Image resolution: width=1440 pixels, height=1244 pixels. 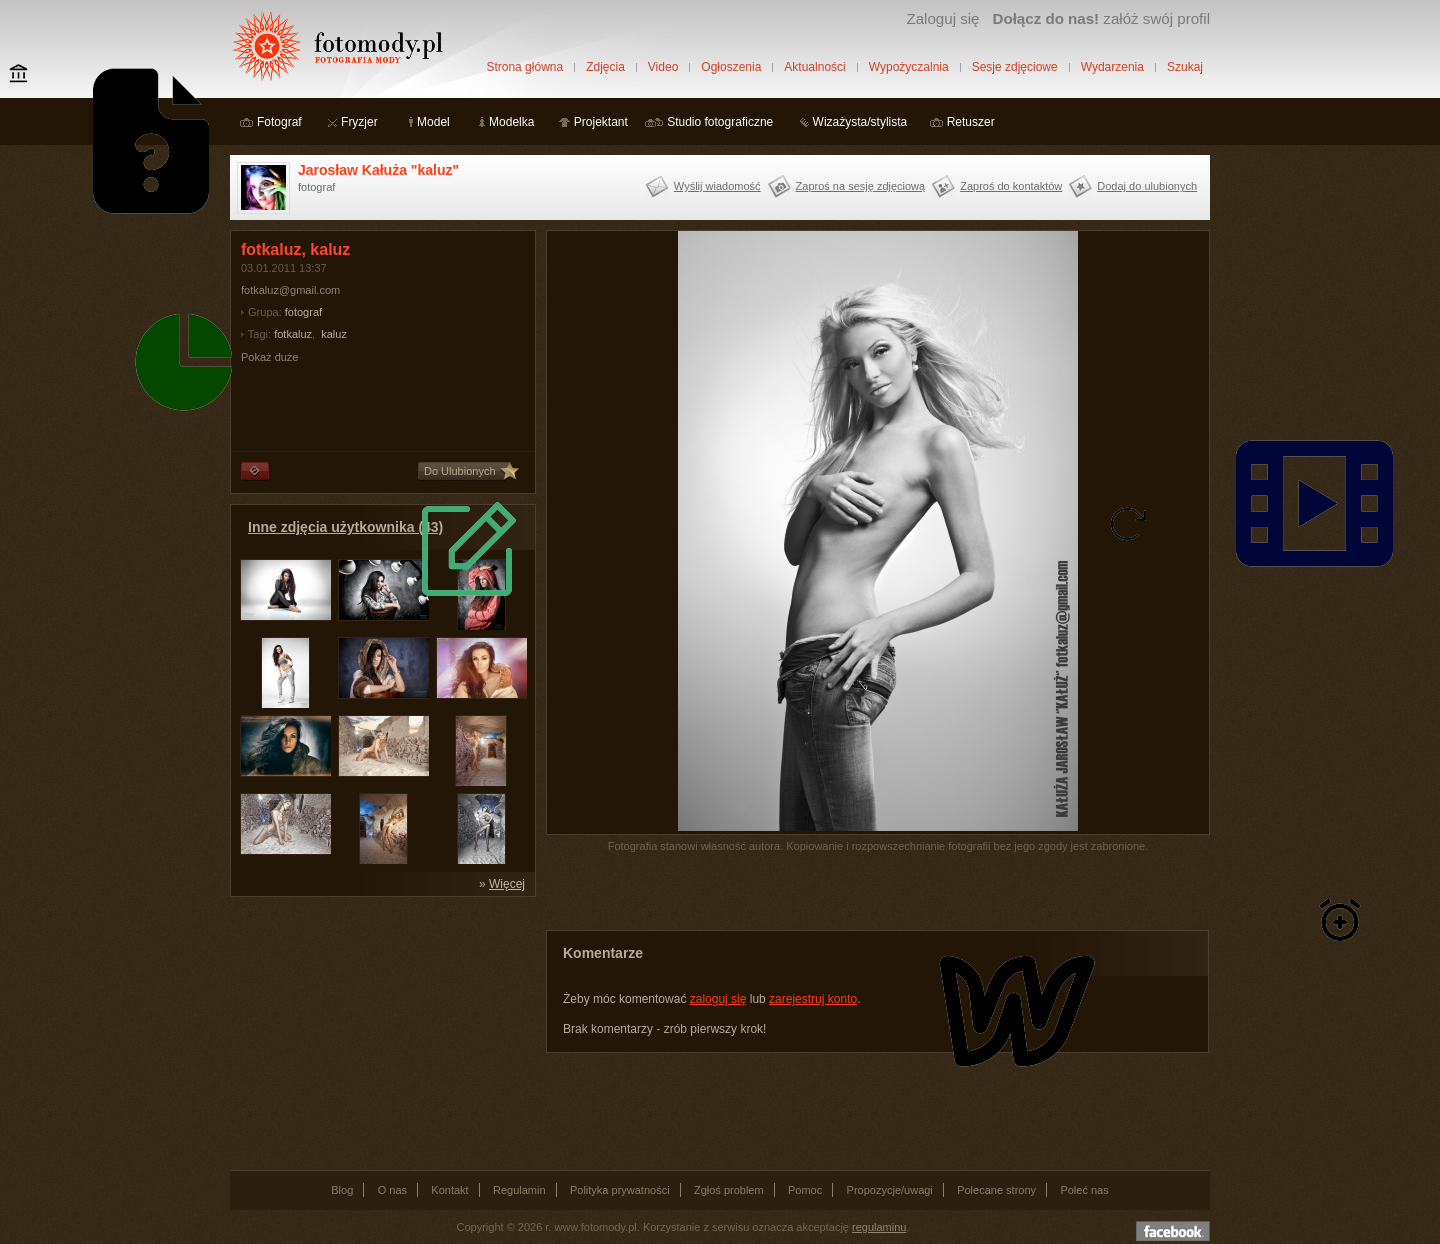 I want to click on create a new note, so click(x=467, y=551).